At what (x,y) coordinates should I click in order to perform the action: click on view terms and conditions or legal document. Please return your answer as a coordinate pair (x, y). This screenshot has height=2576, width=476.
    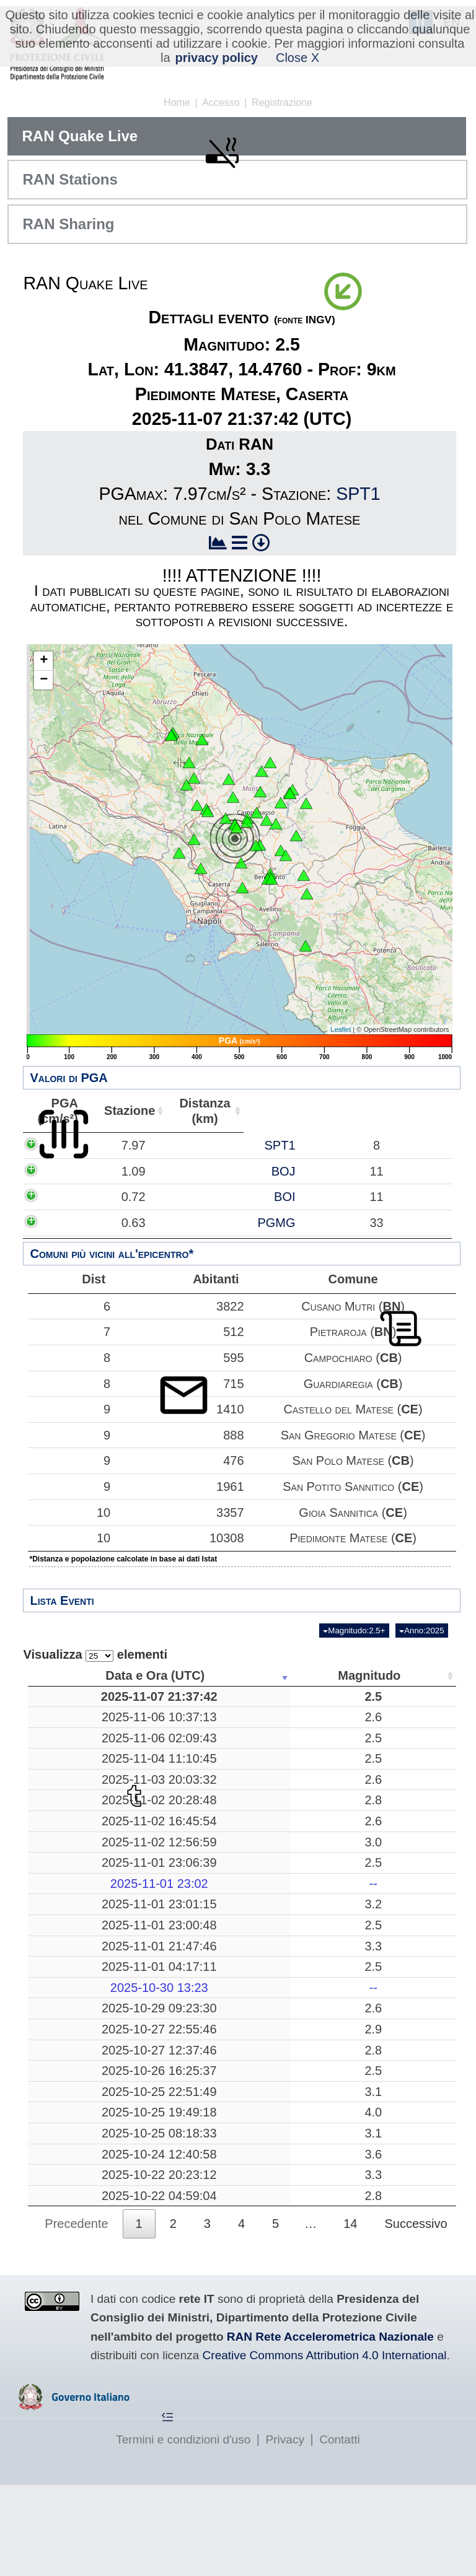
    Looking at the image, I should click on (402, 1329).